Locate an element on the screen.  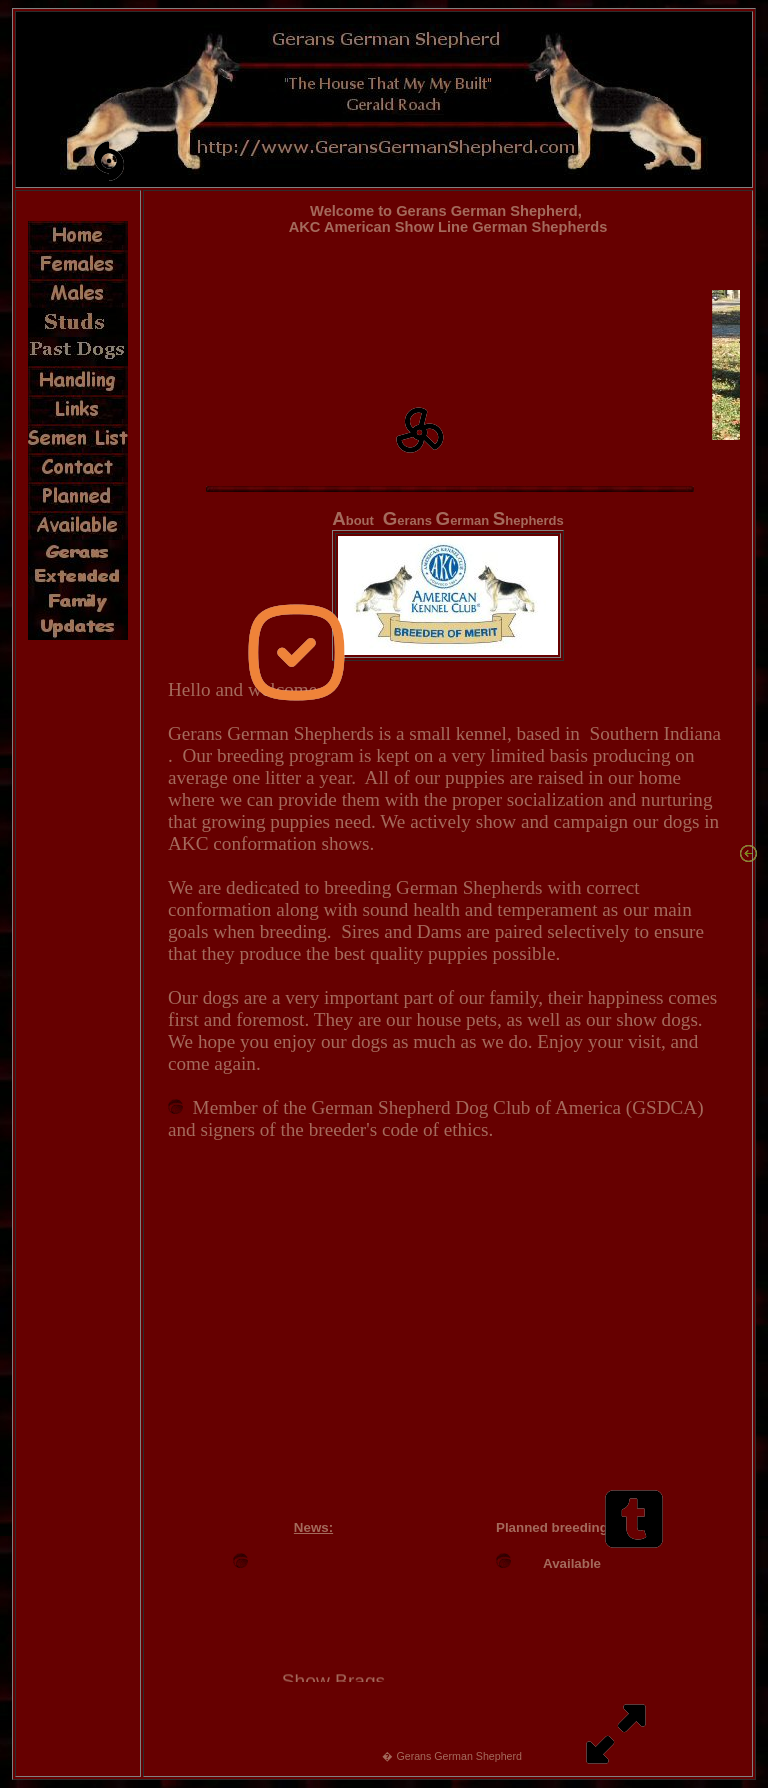
open tumblr app is located at coordinates (634, 1519).